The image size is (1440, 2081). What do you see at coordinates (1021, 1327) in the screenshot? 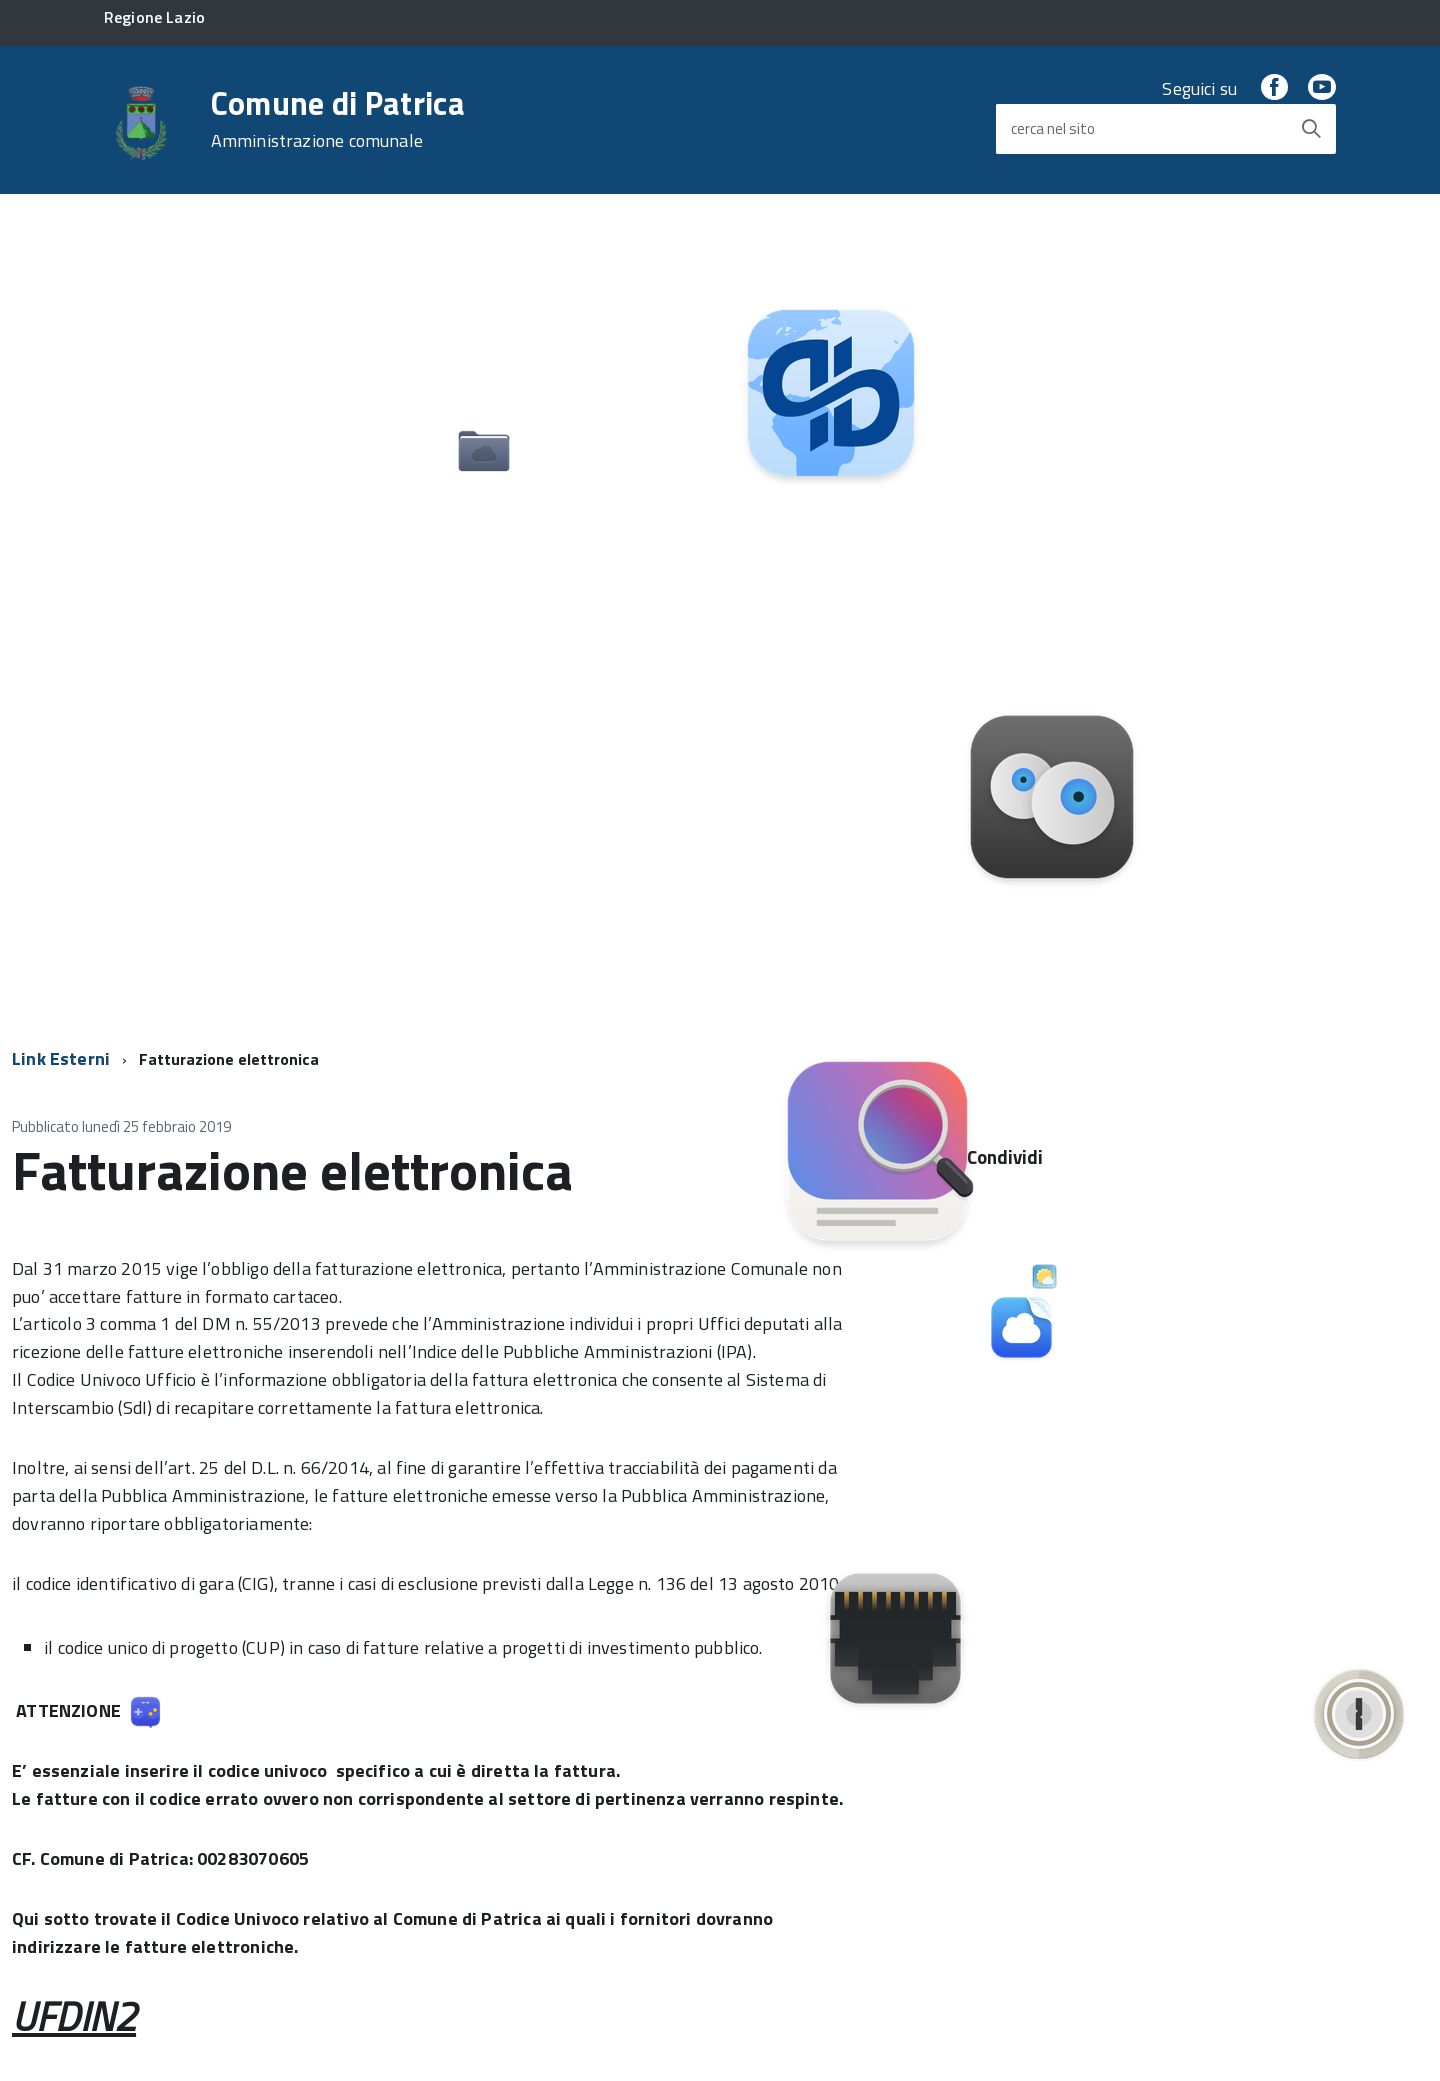
I see `manage web apps and progressive web applications` at bounding box center [1021, 1327].